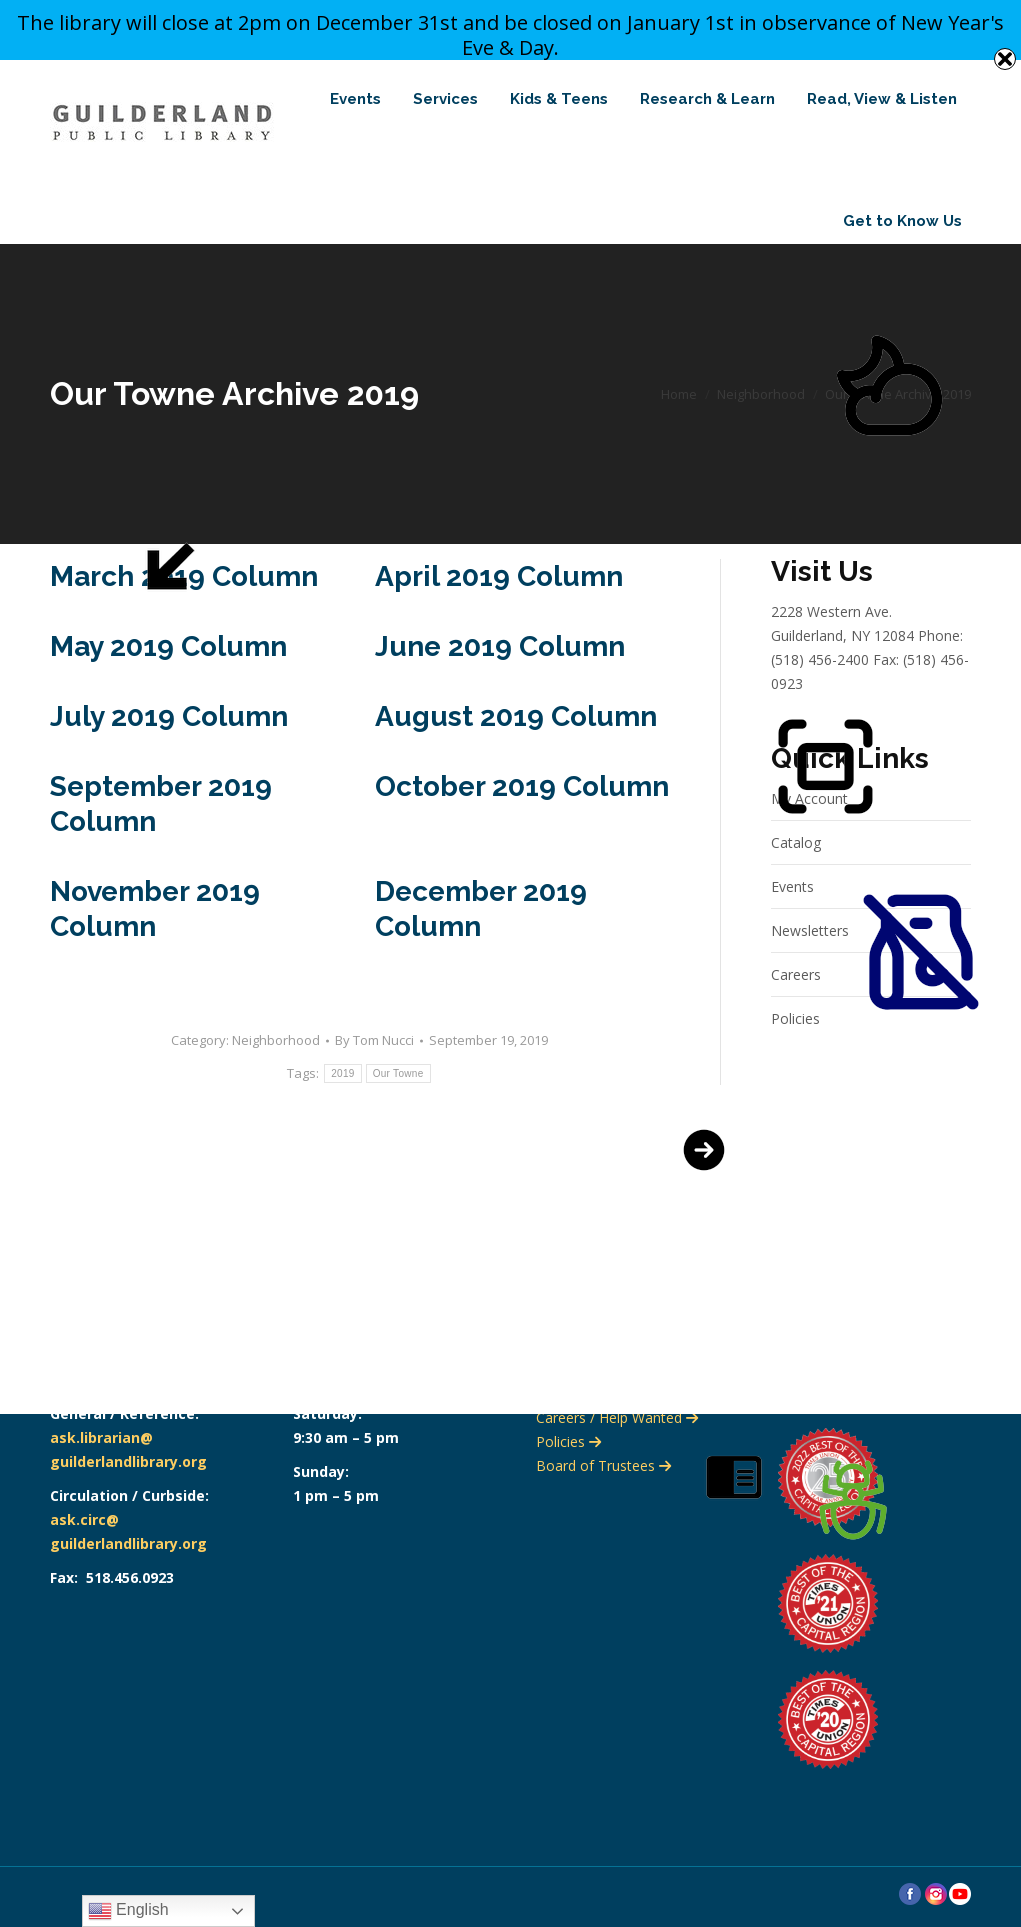 The height and width of the screenshot is (1927, 1021). Describe the element at coordinates (921, 952) in the screenshot. I see `item unavailable for takeout or delivery` at that location.